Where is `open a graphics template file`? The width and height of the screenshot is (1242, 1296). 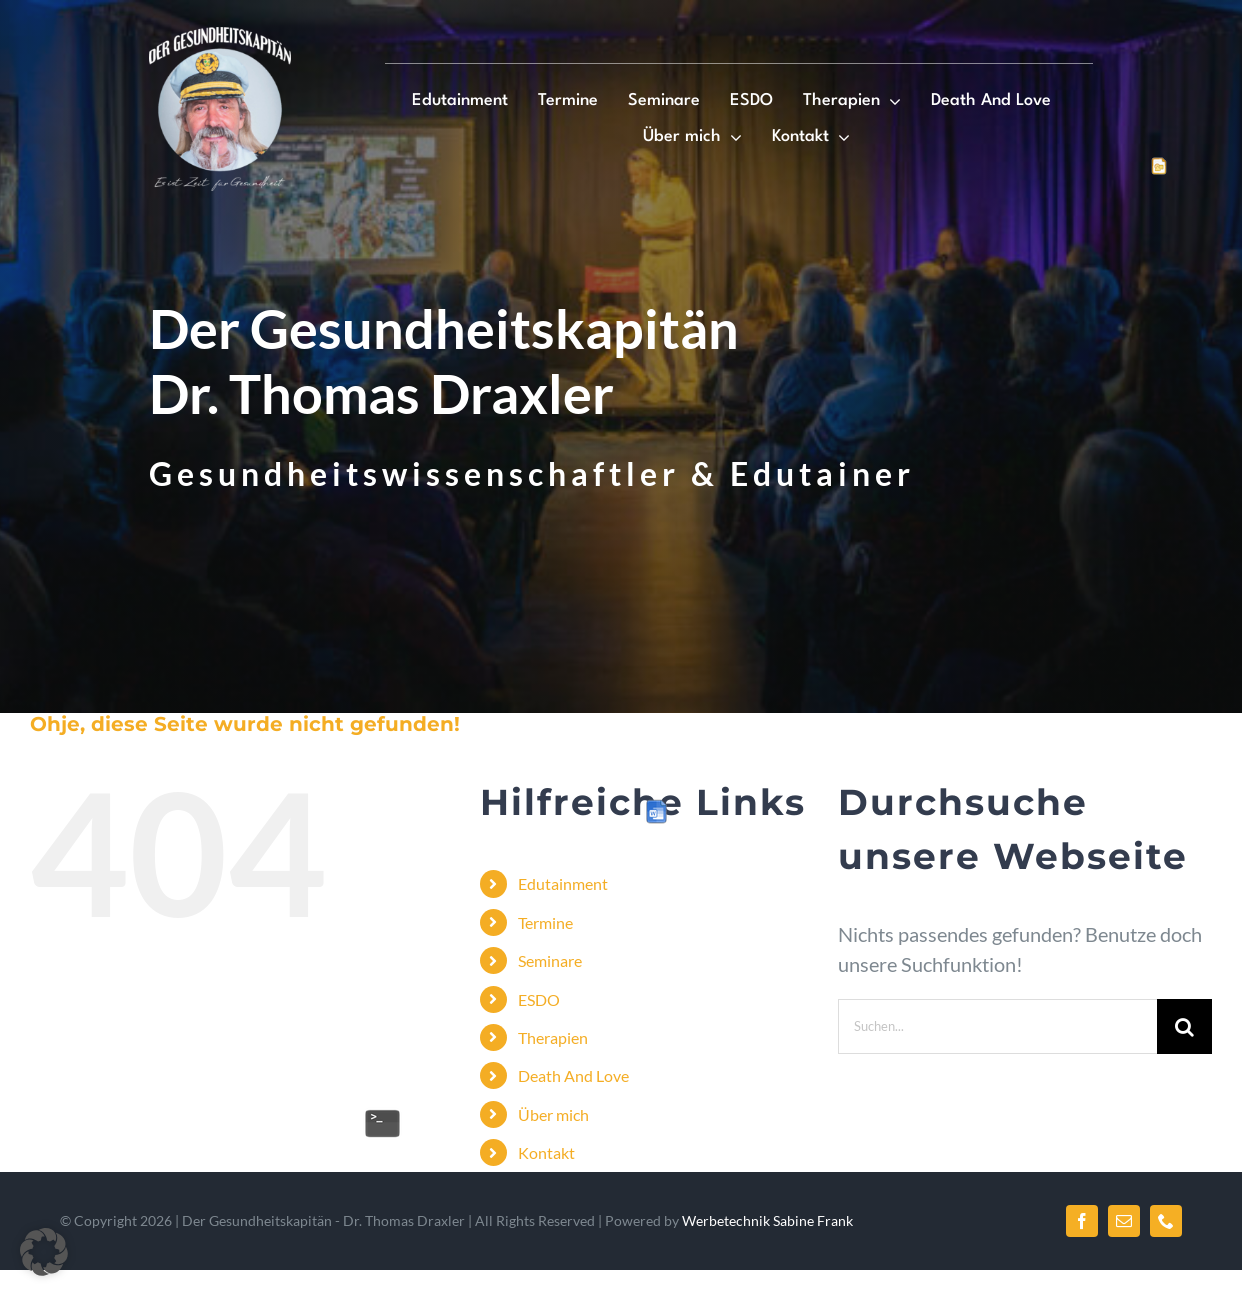 open a graphics template file is located at coordinates (1159, 166).